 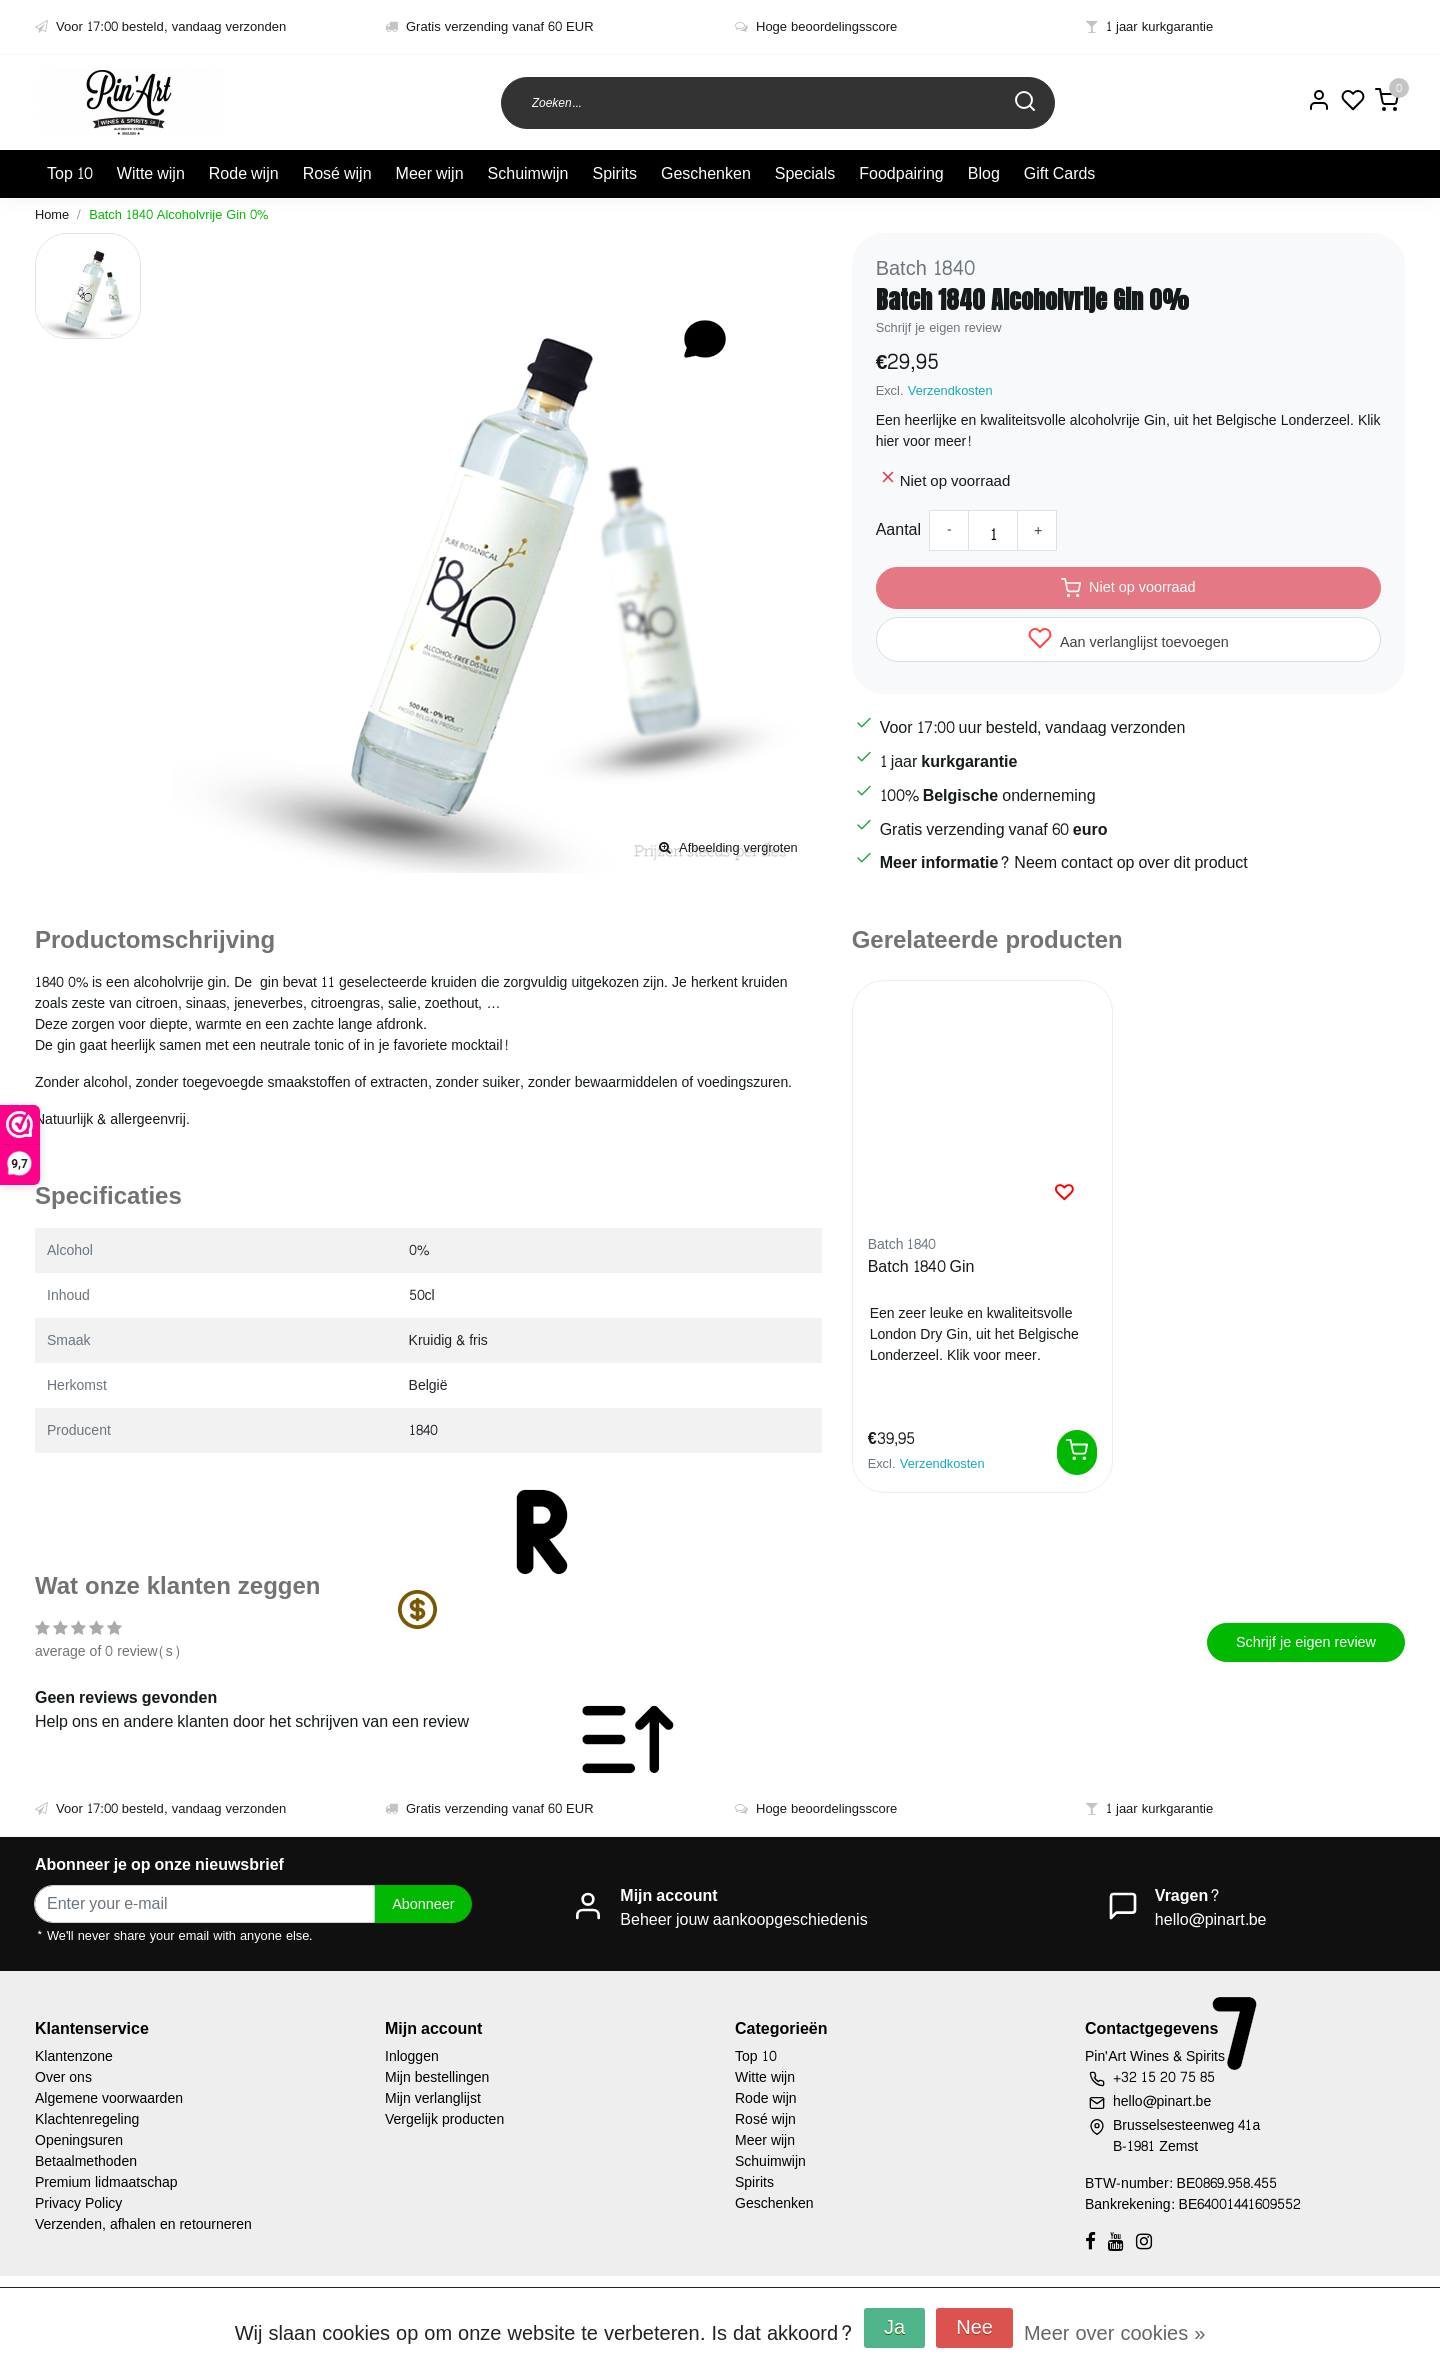 What do you see at coordinates (625, 1739) in the screenshot?
I see `sort items in ascending order` at bounding box center [625, 1739].